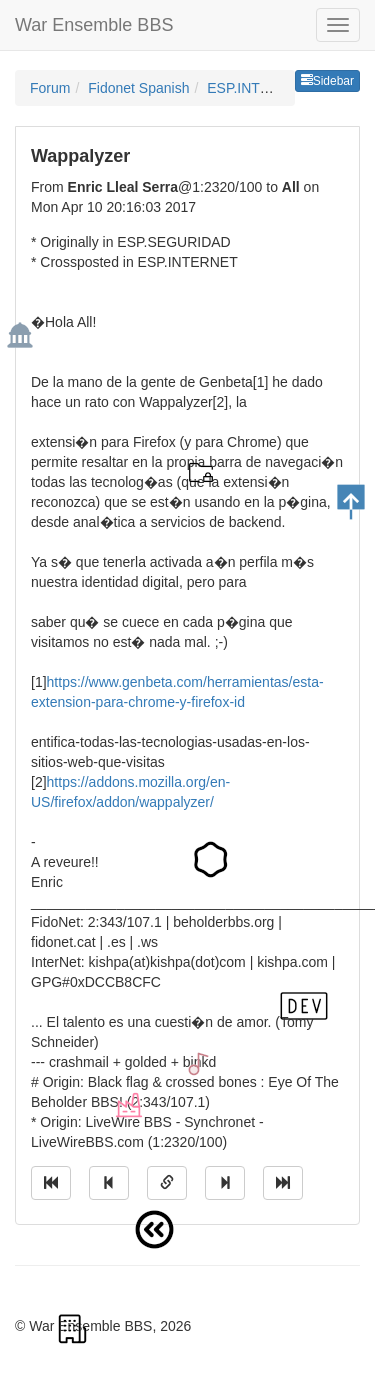 This screenshot has height=1376, width=375. What do you see at coordinates (210, 859) in the screenshot?
I see `link to Cake social media platform` at bounding box center [210, 859].